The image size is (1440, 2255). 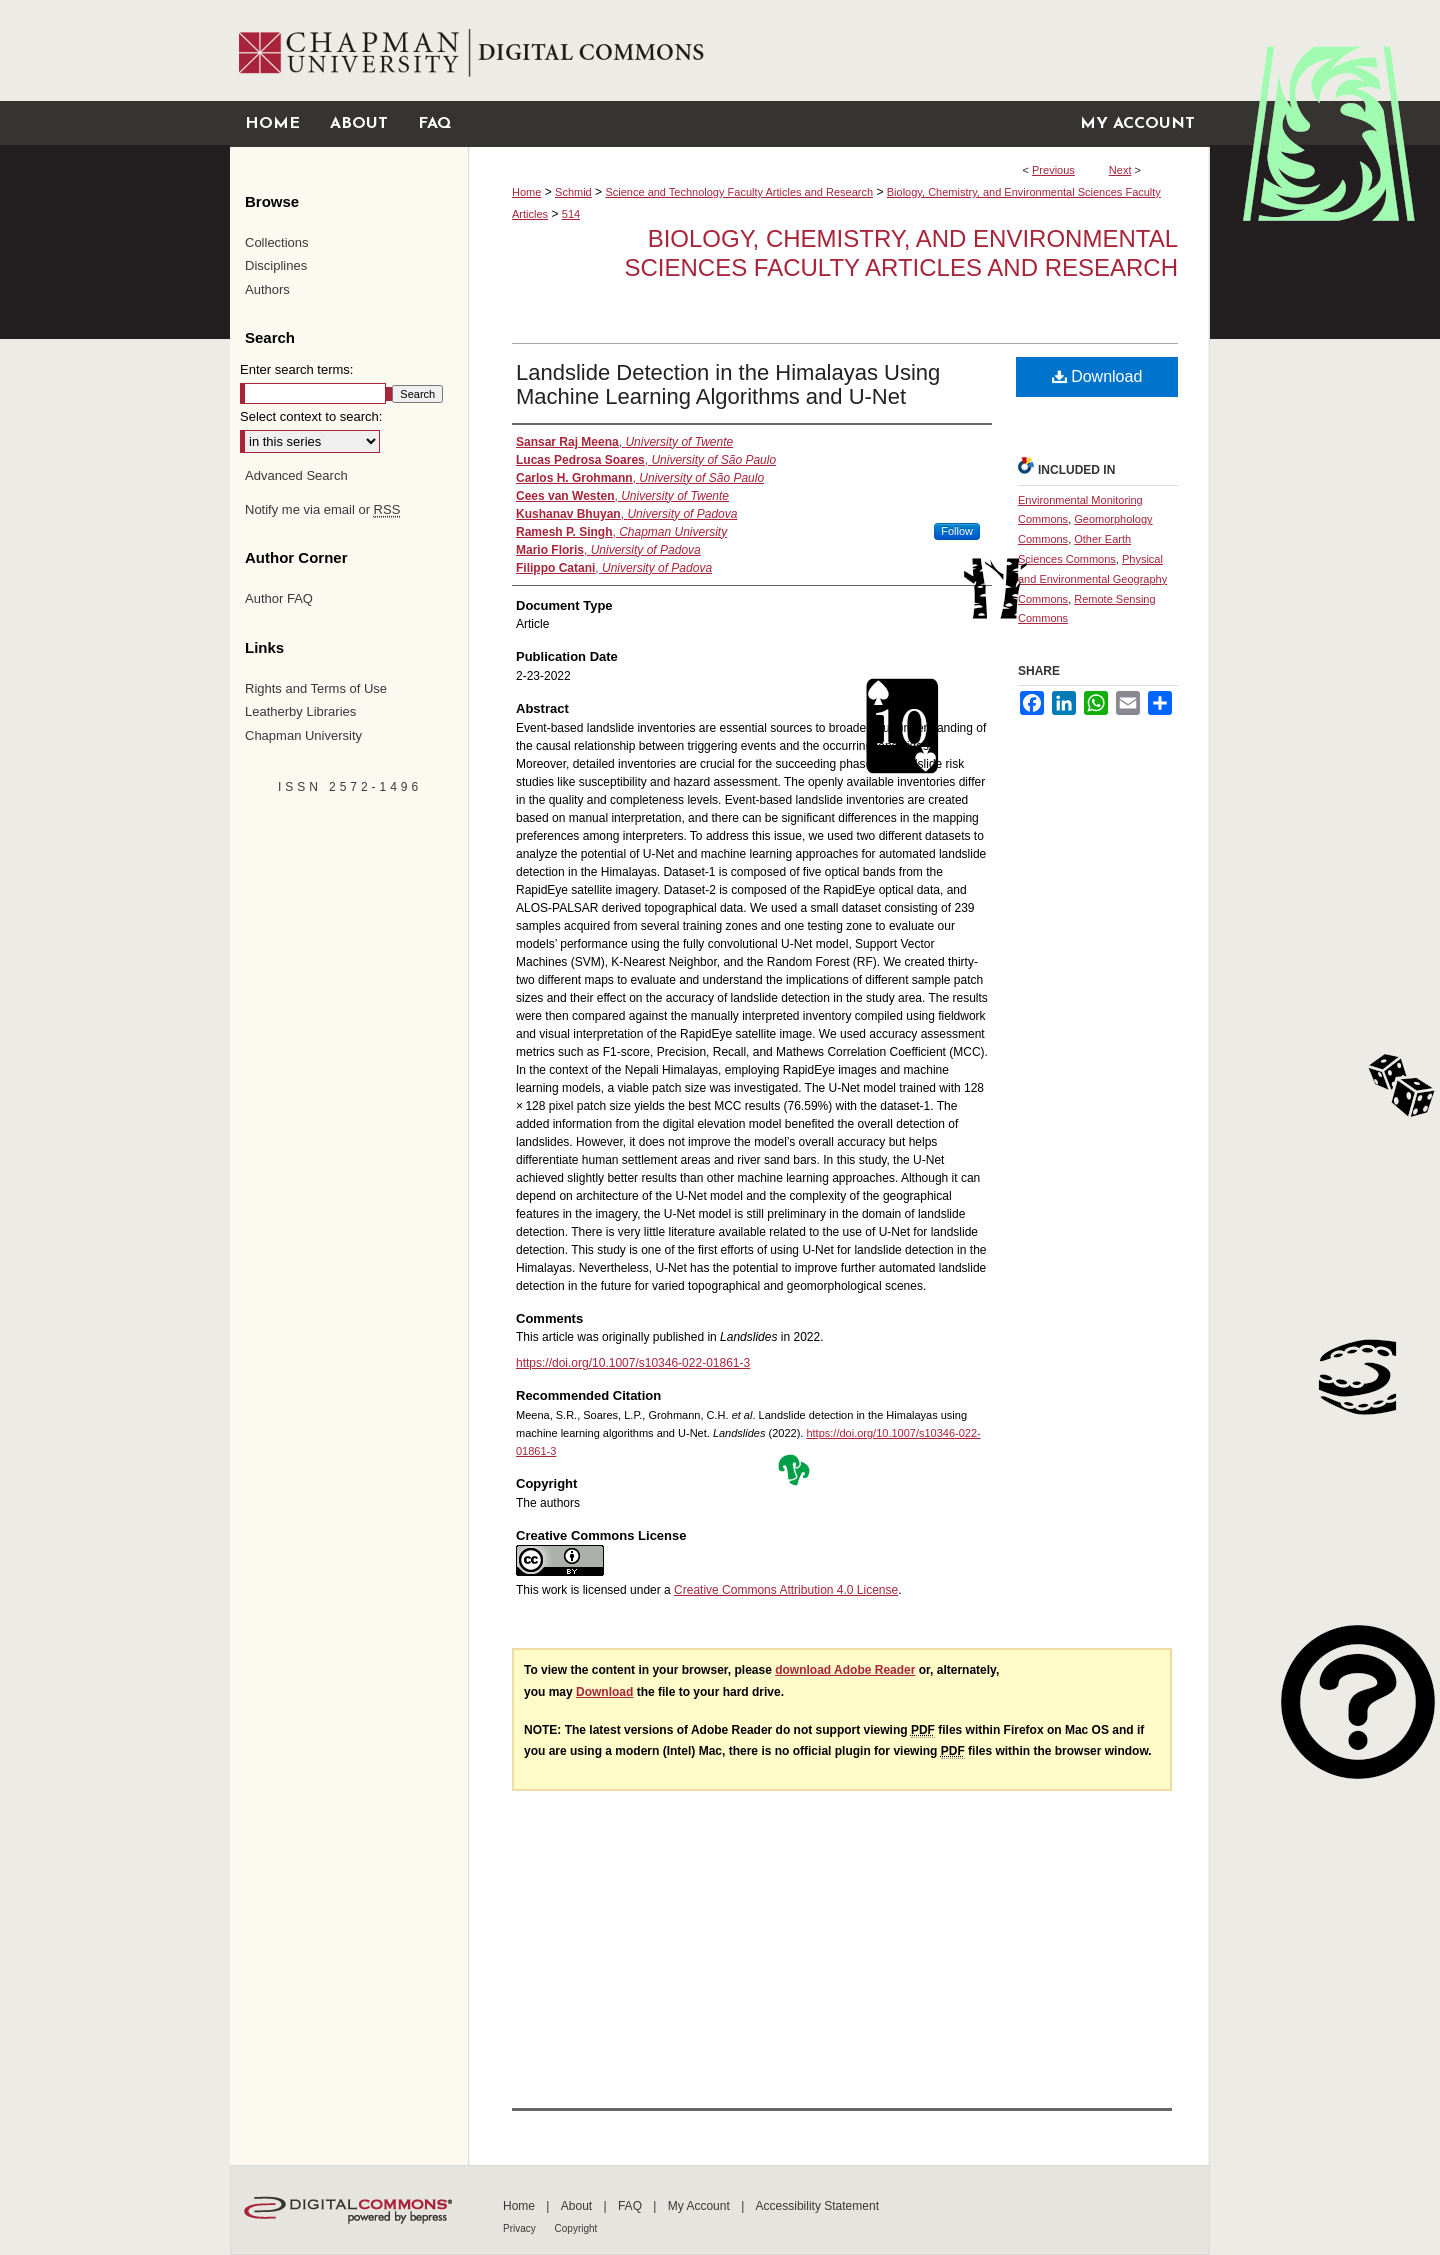 What do you see at coordinates (1329, 134) in the screenshot?
I see `enter a magical portal or gateway` at bounding box center [1329, 134].